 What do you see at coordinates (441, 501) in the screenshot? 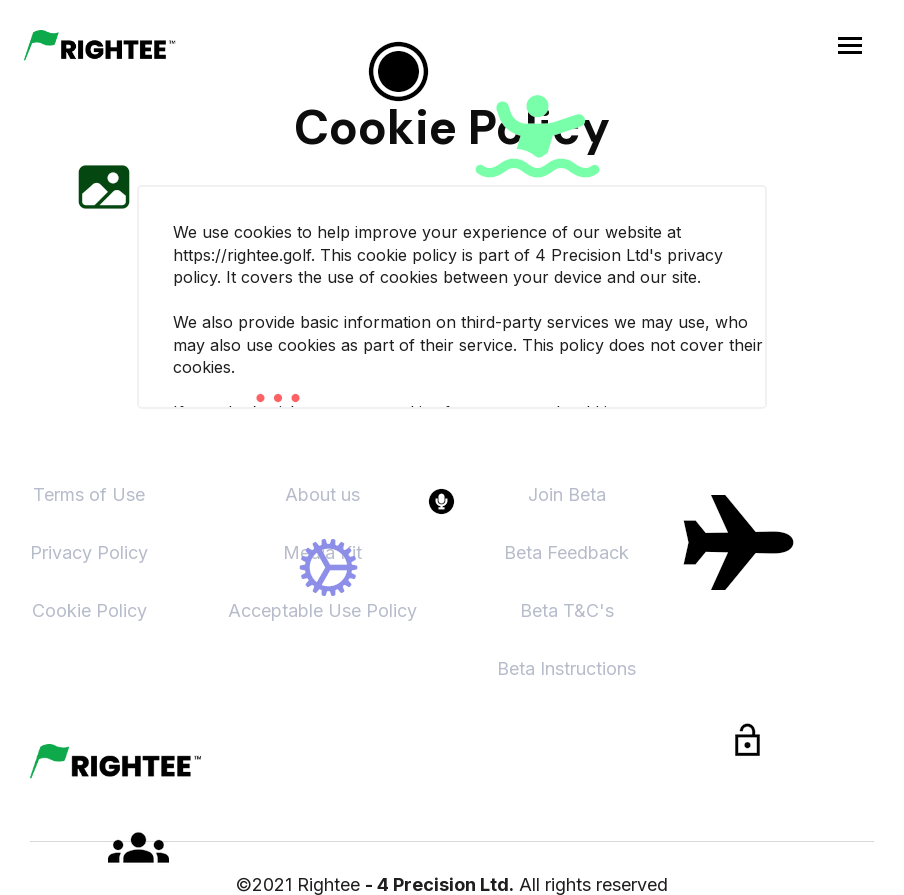
I see `tap to start voice recording` at bounding box center [441, 501].